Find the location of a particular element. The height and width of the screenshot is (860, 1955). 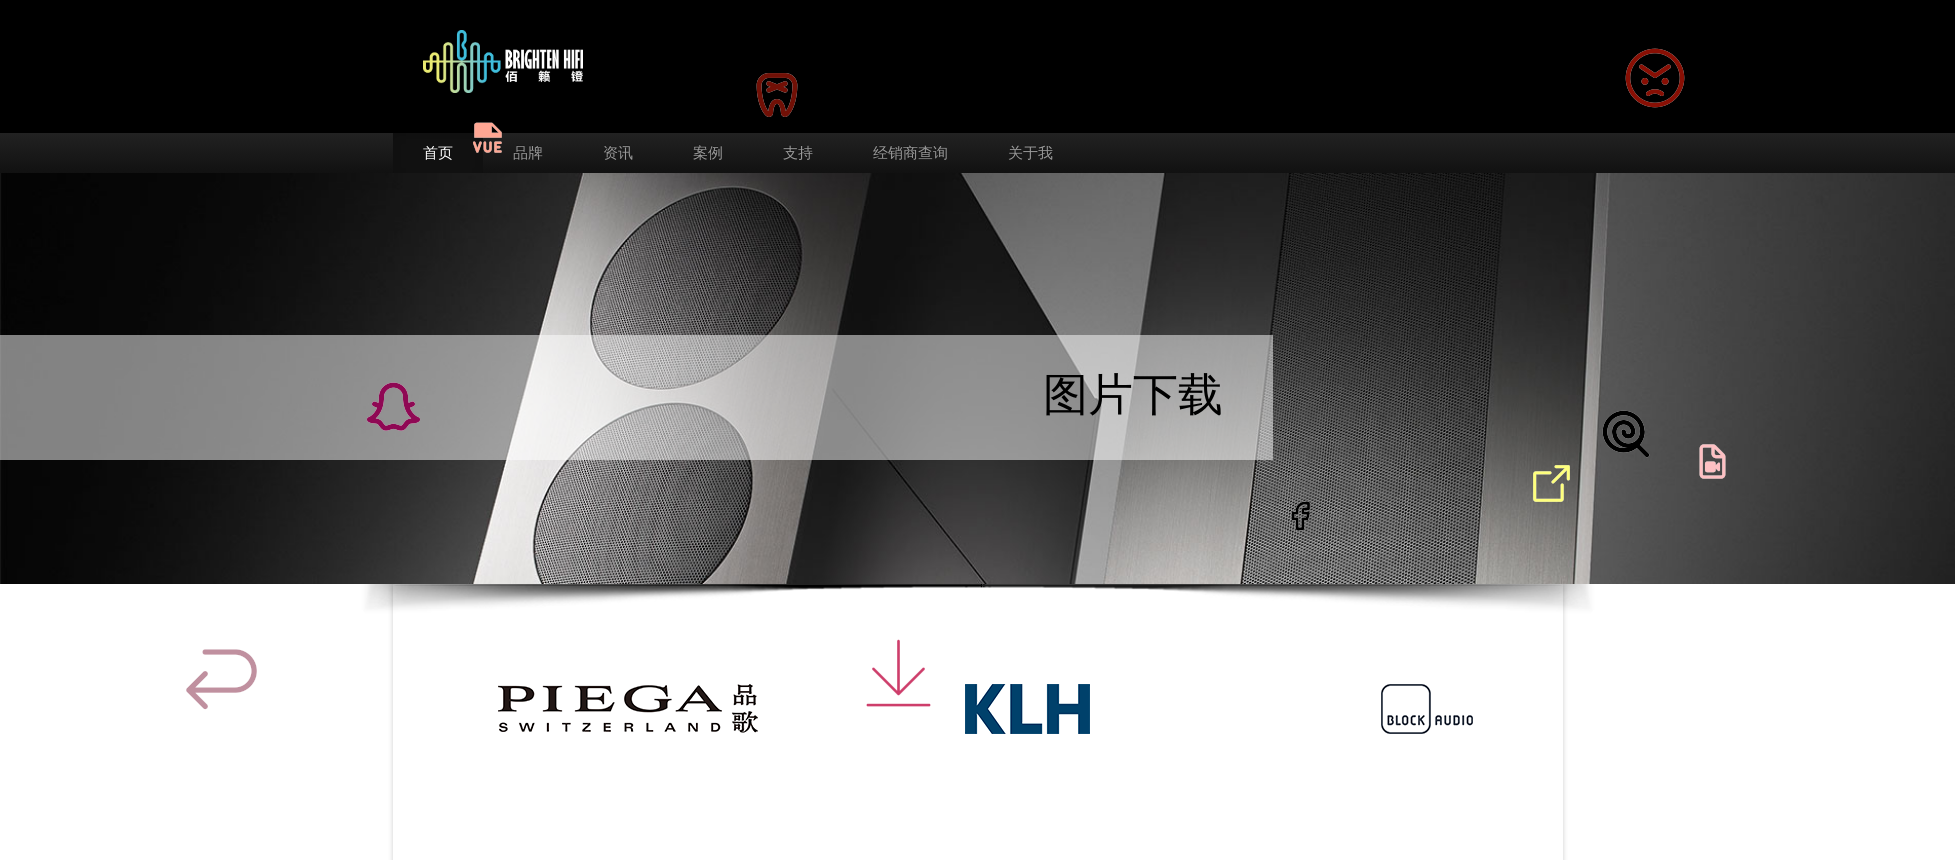

a Vue.js framework file is located at coordinates (488, 139).